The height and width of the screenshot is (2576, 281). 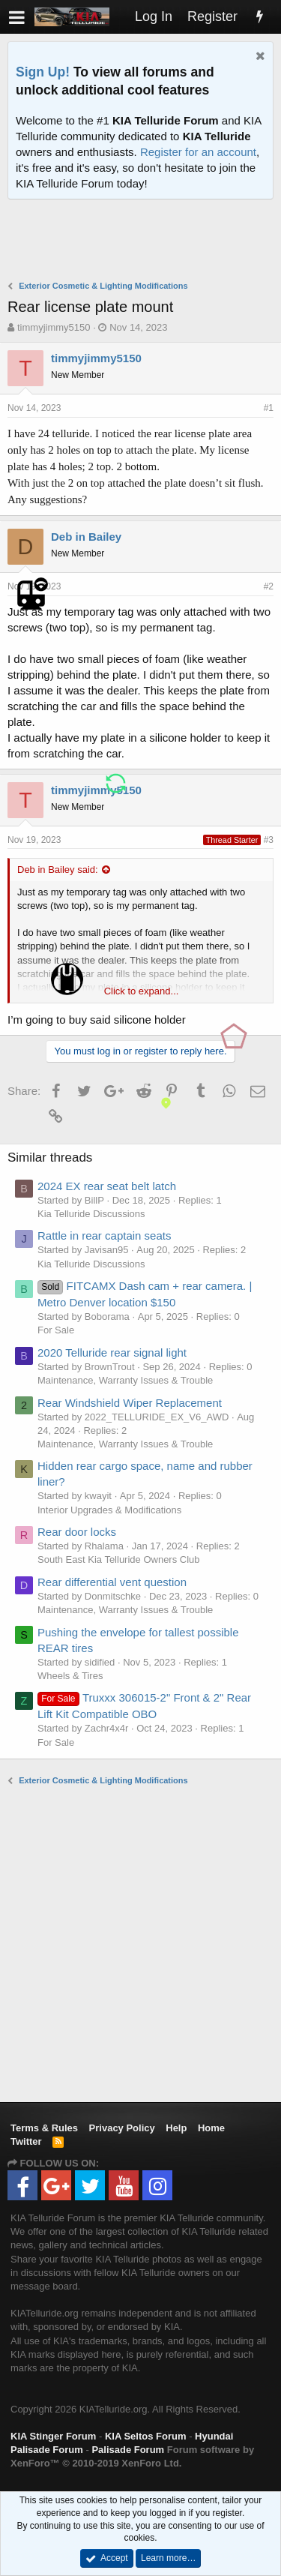 What do you see at coordinates (166, 1102) in the screenshot?
I see `view location on map` at bounding box center [166, 1102].